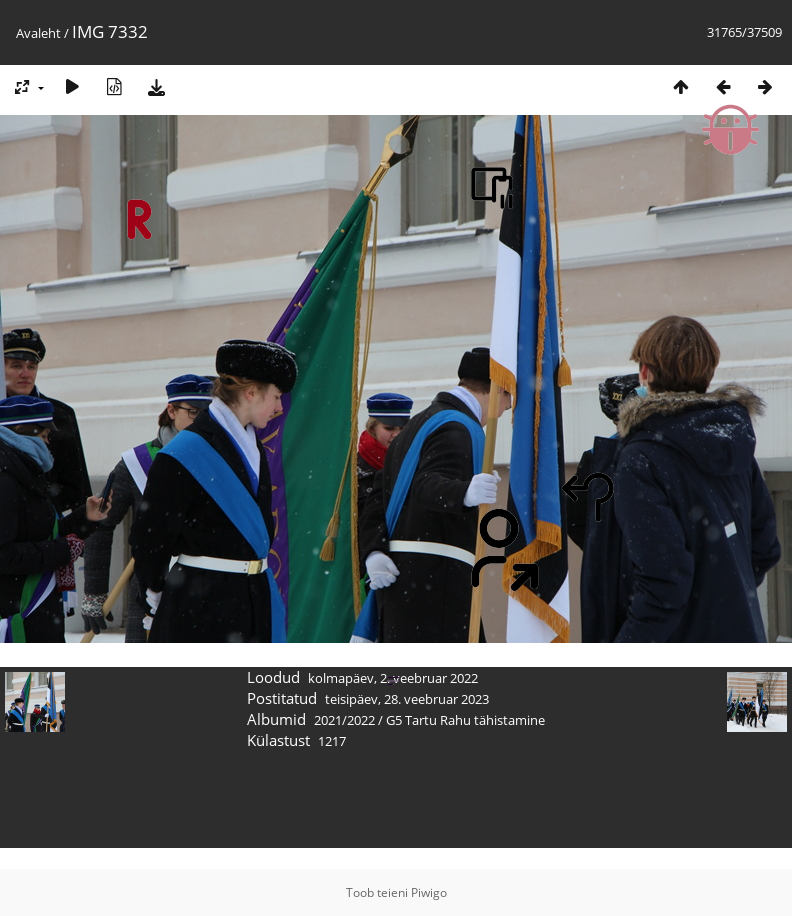  Describe the element at coordinates (393, 681) in the screenshot. I see `open navigation menu` at that location.